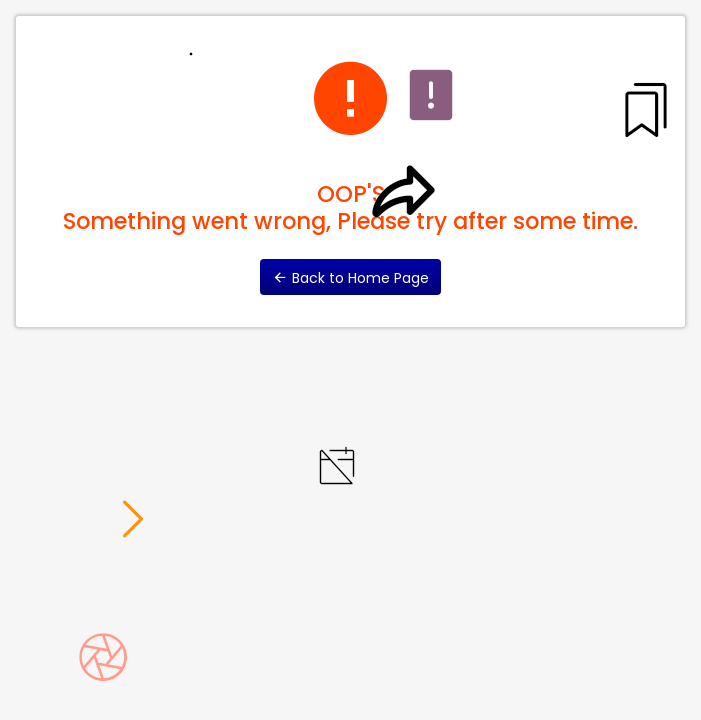  I want to click on open camera settings, so click(103, 657).